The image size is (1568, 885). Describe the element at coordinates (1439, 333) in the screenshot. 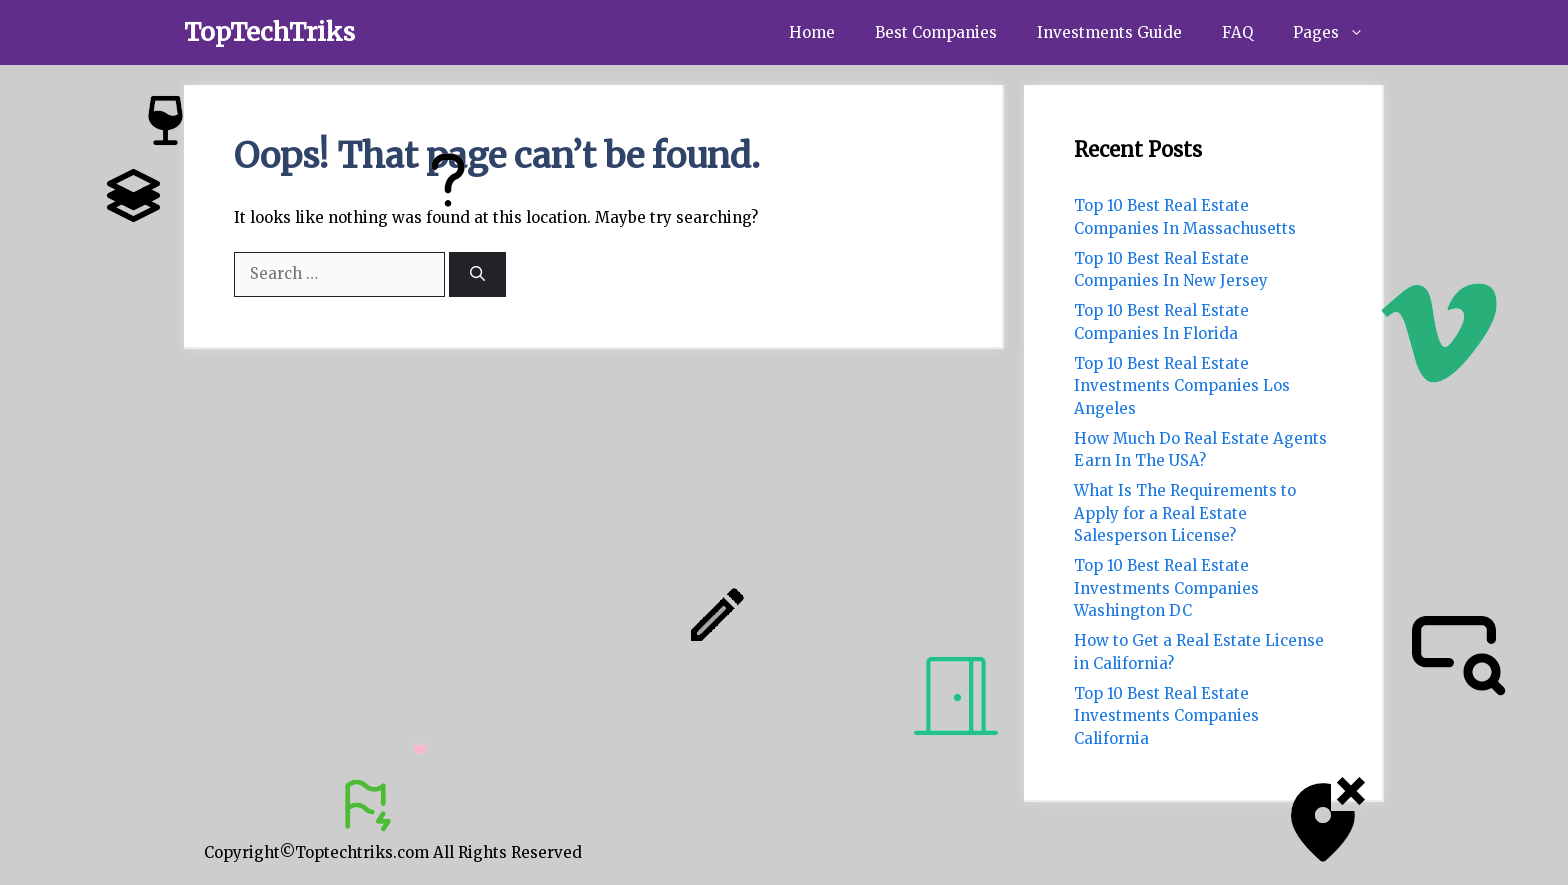

I see `open Vimeo app` at that location.